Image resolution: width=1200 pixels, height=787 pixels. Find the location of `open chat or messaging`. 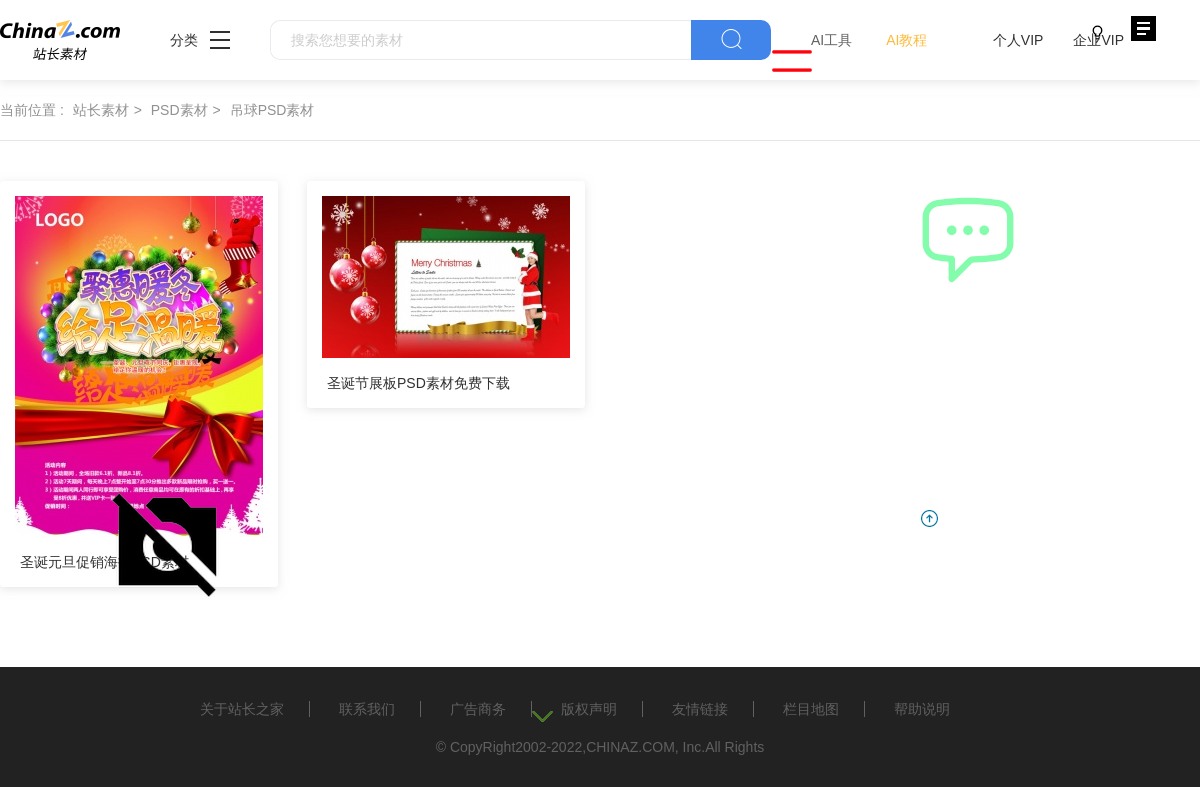

open chat or messaging is located at coordinates (968, 240).